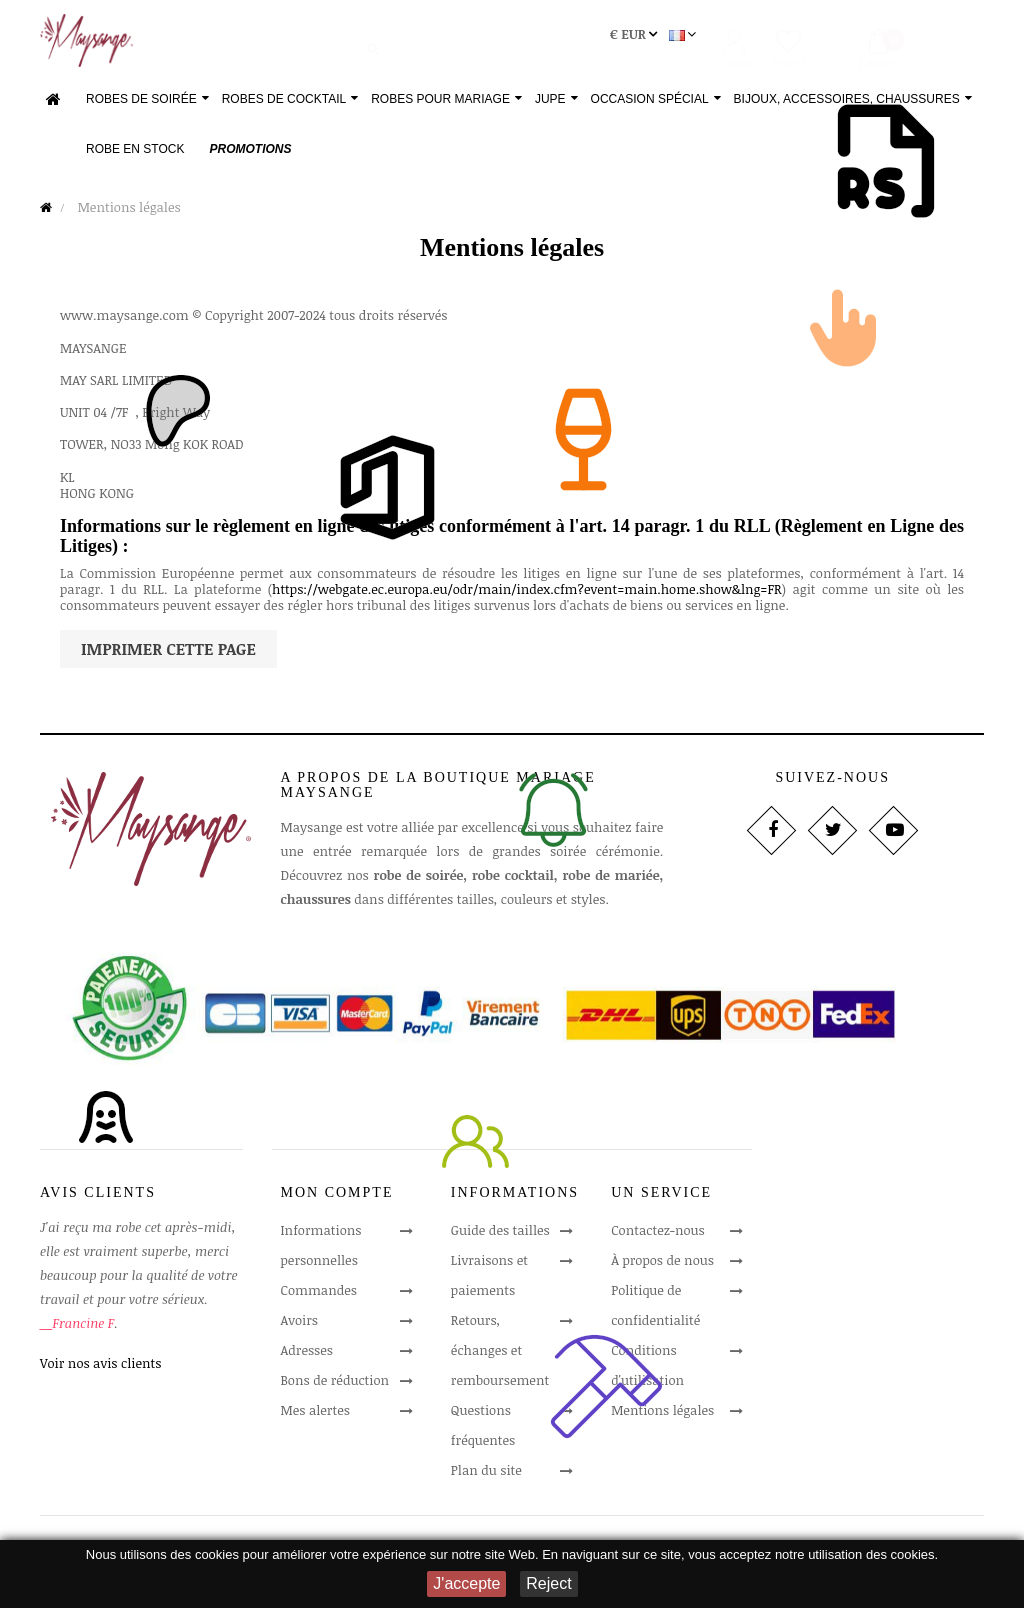 Image resolution: width=1024 pixels, height=1608 pixels. Describe the element at coordinates (843, 328) in the screenshot. I see `tap or click to interact` at that location.